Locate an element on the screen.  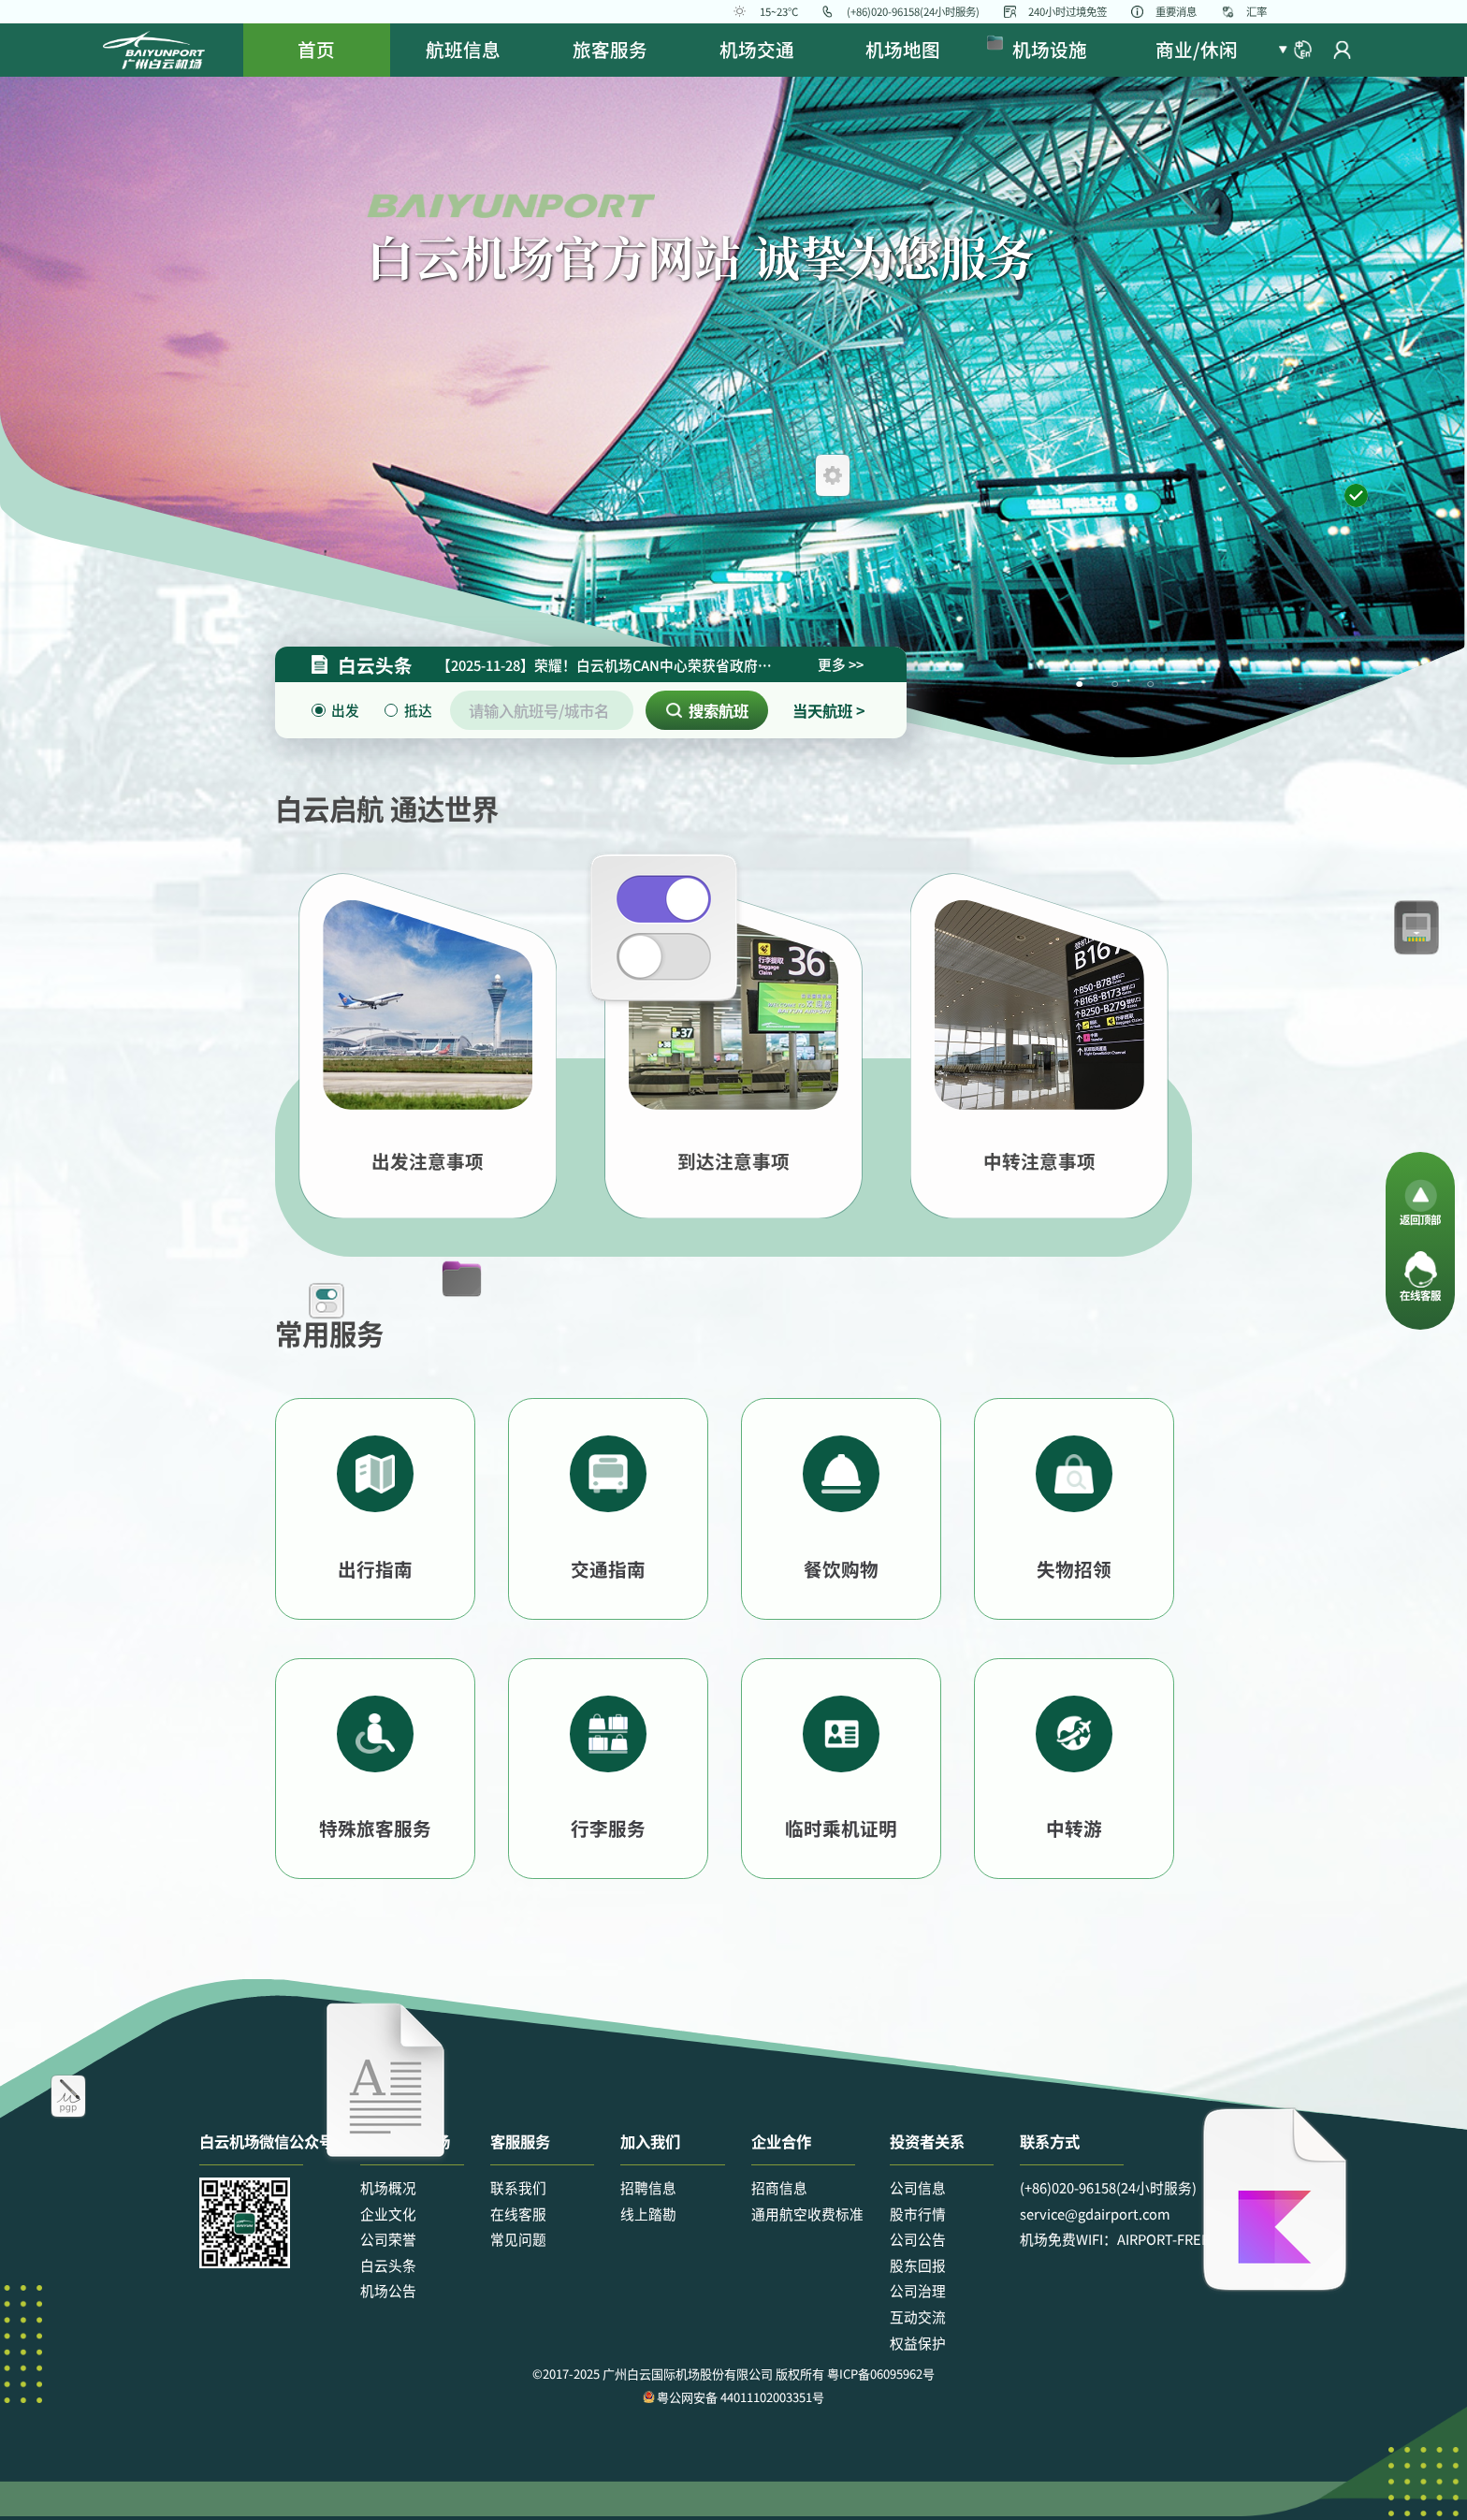
open system tweaks or customization settings is located at coordinates (663, 927).